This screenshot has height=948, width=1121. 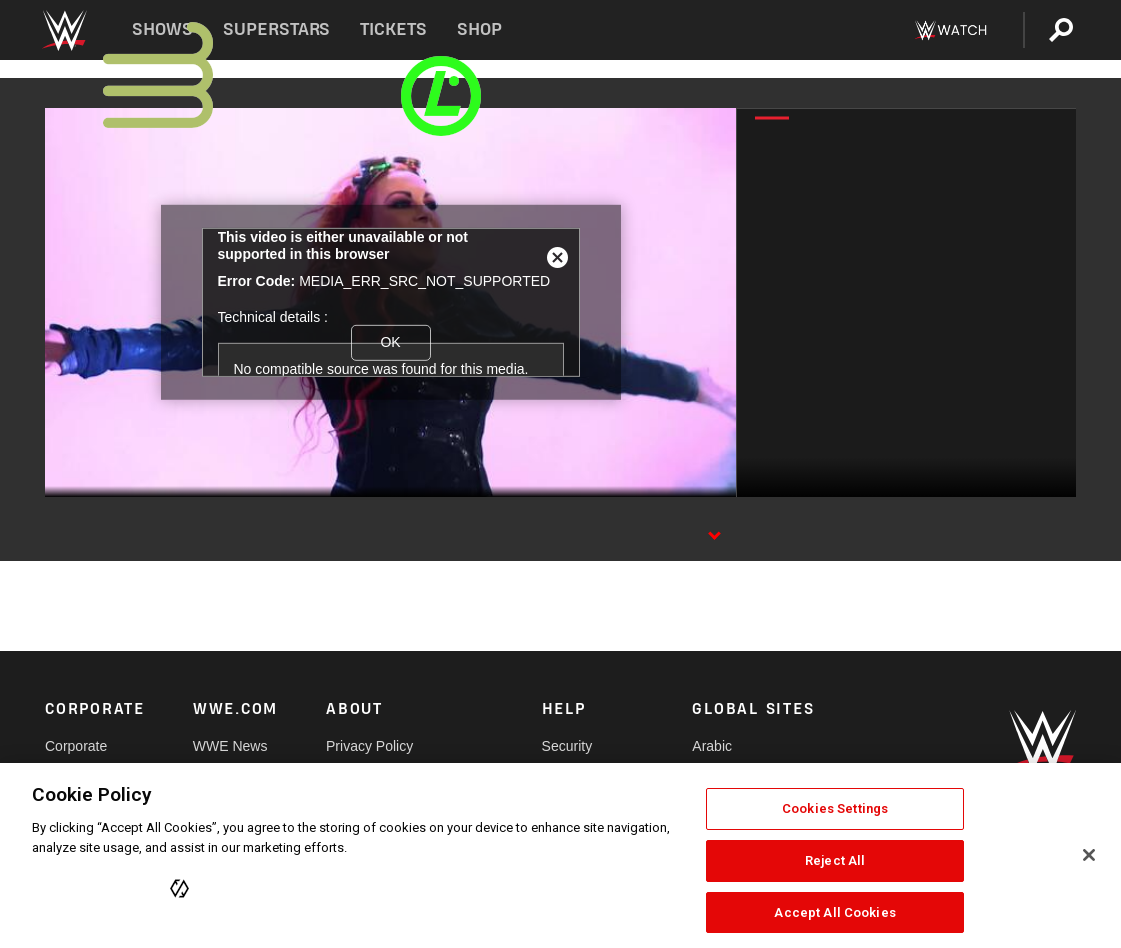 What do you see at coordinates (441, 96) in the screenshot?
I see `linux professional institute logo` at bounding box center [441, 96].